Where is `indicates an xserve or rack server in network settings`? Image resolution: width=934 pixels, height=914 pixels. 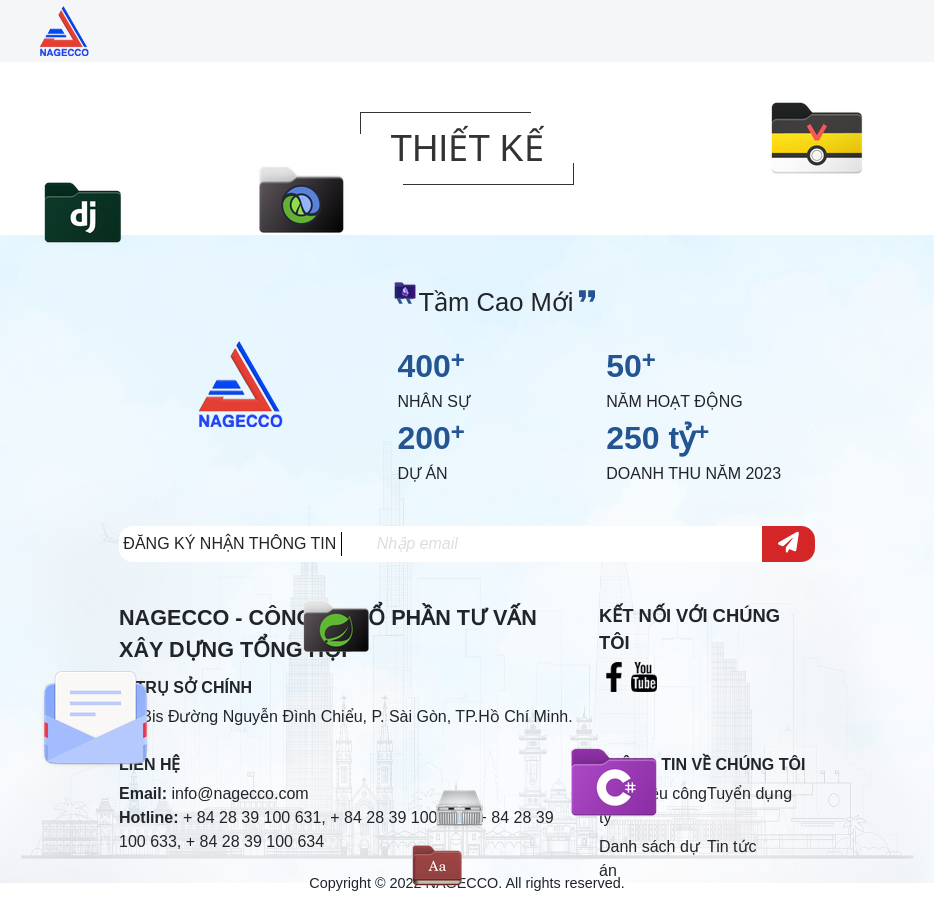 indicates an xserve or rack server in network settings is located at coordinates (459, 806).